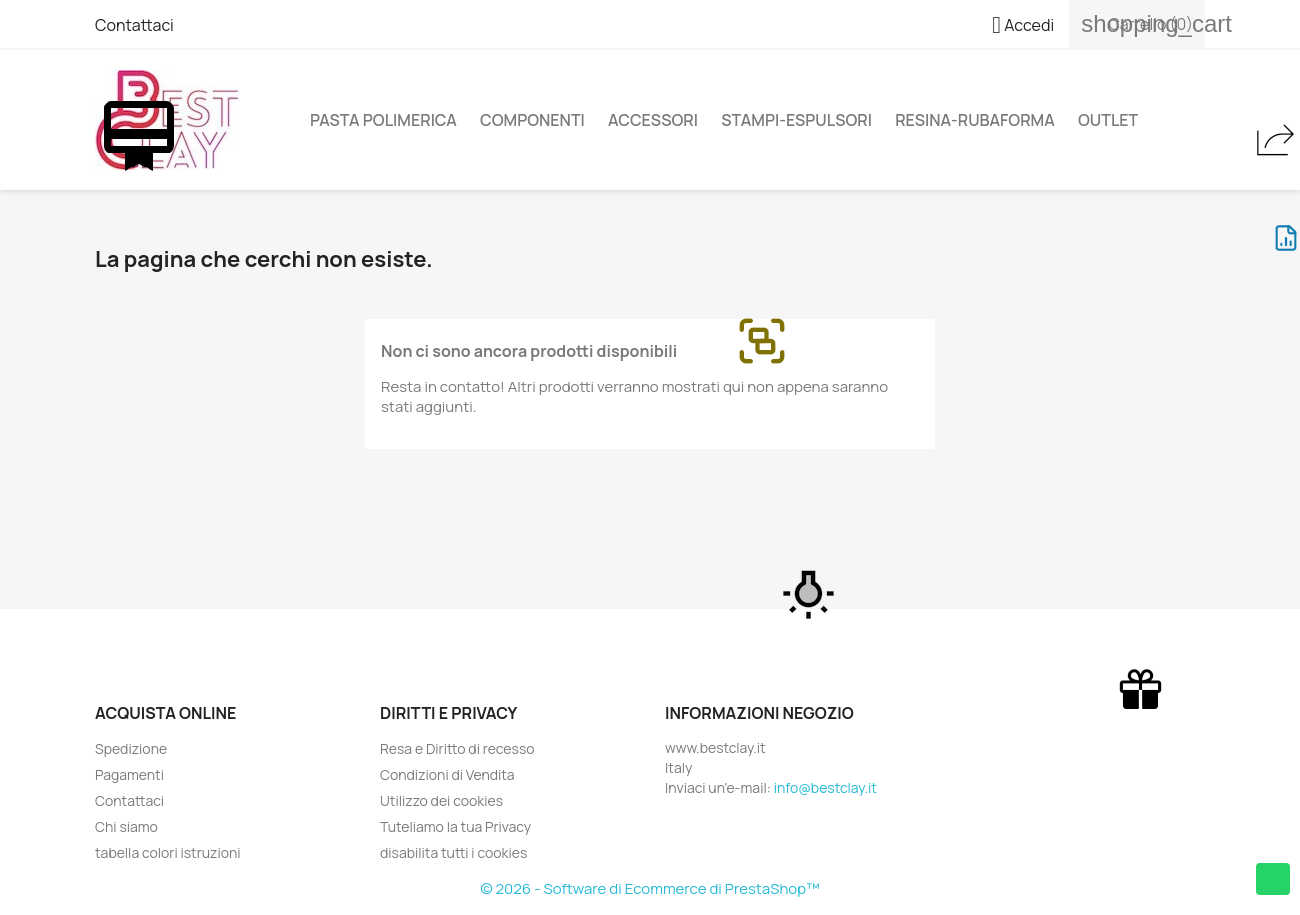 The width and height of the screenshot is (1300, 915). Describe the element at coordinates (1275, 138) in the screenshot. I see `share content with others` at that location.